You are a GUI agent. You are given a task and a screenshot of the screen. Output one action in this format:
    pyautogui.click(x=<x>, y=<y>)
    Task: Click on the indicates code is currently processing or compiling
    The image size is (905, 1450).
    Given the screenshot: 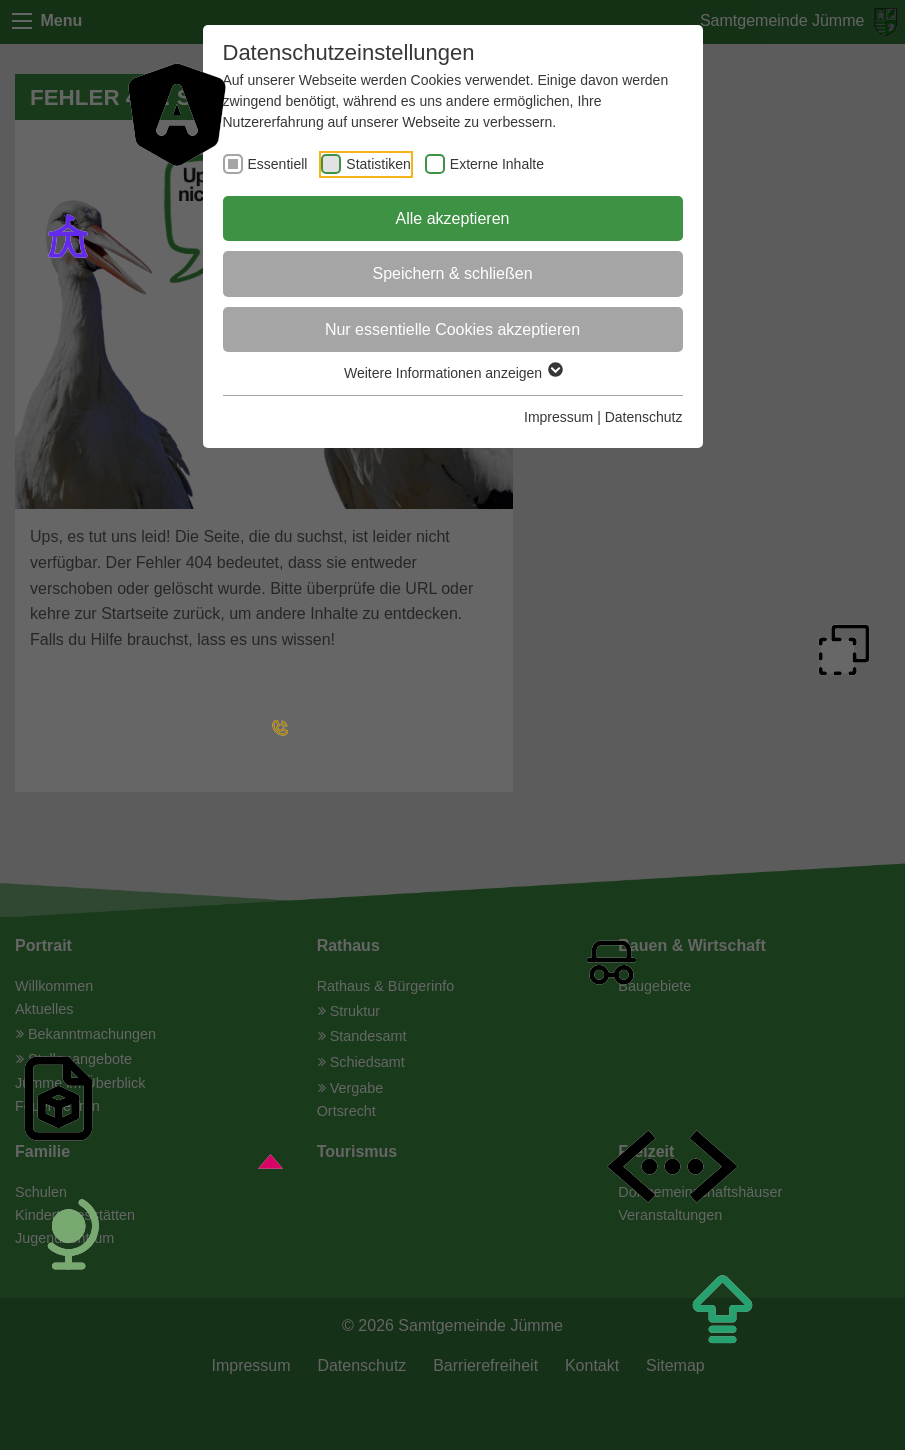 What is the action you would take?
    pyautogui.click(x=672, y=1166)
    